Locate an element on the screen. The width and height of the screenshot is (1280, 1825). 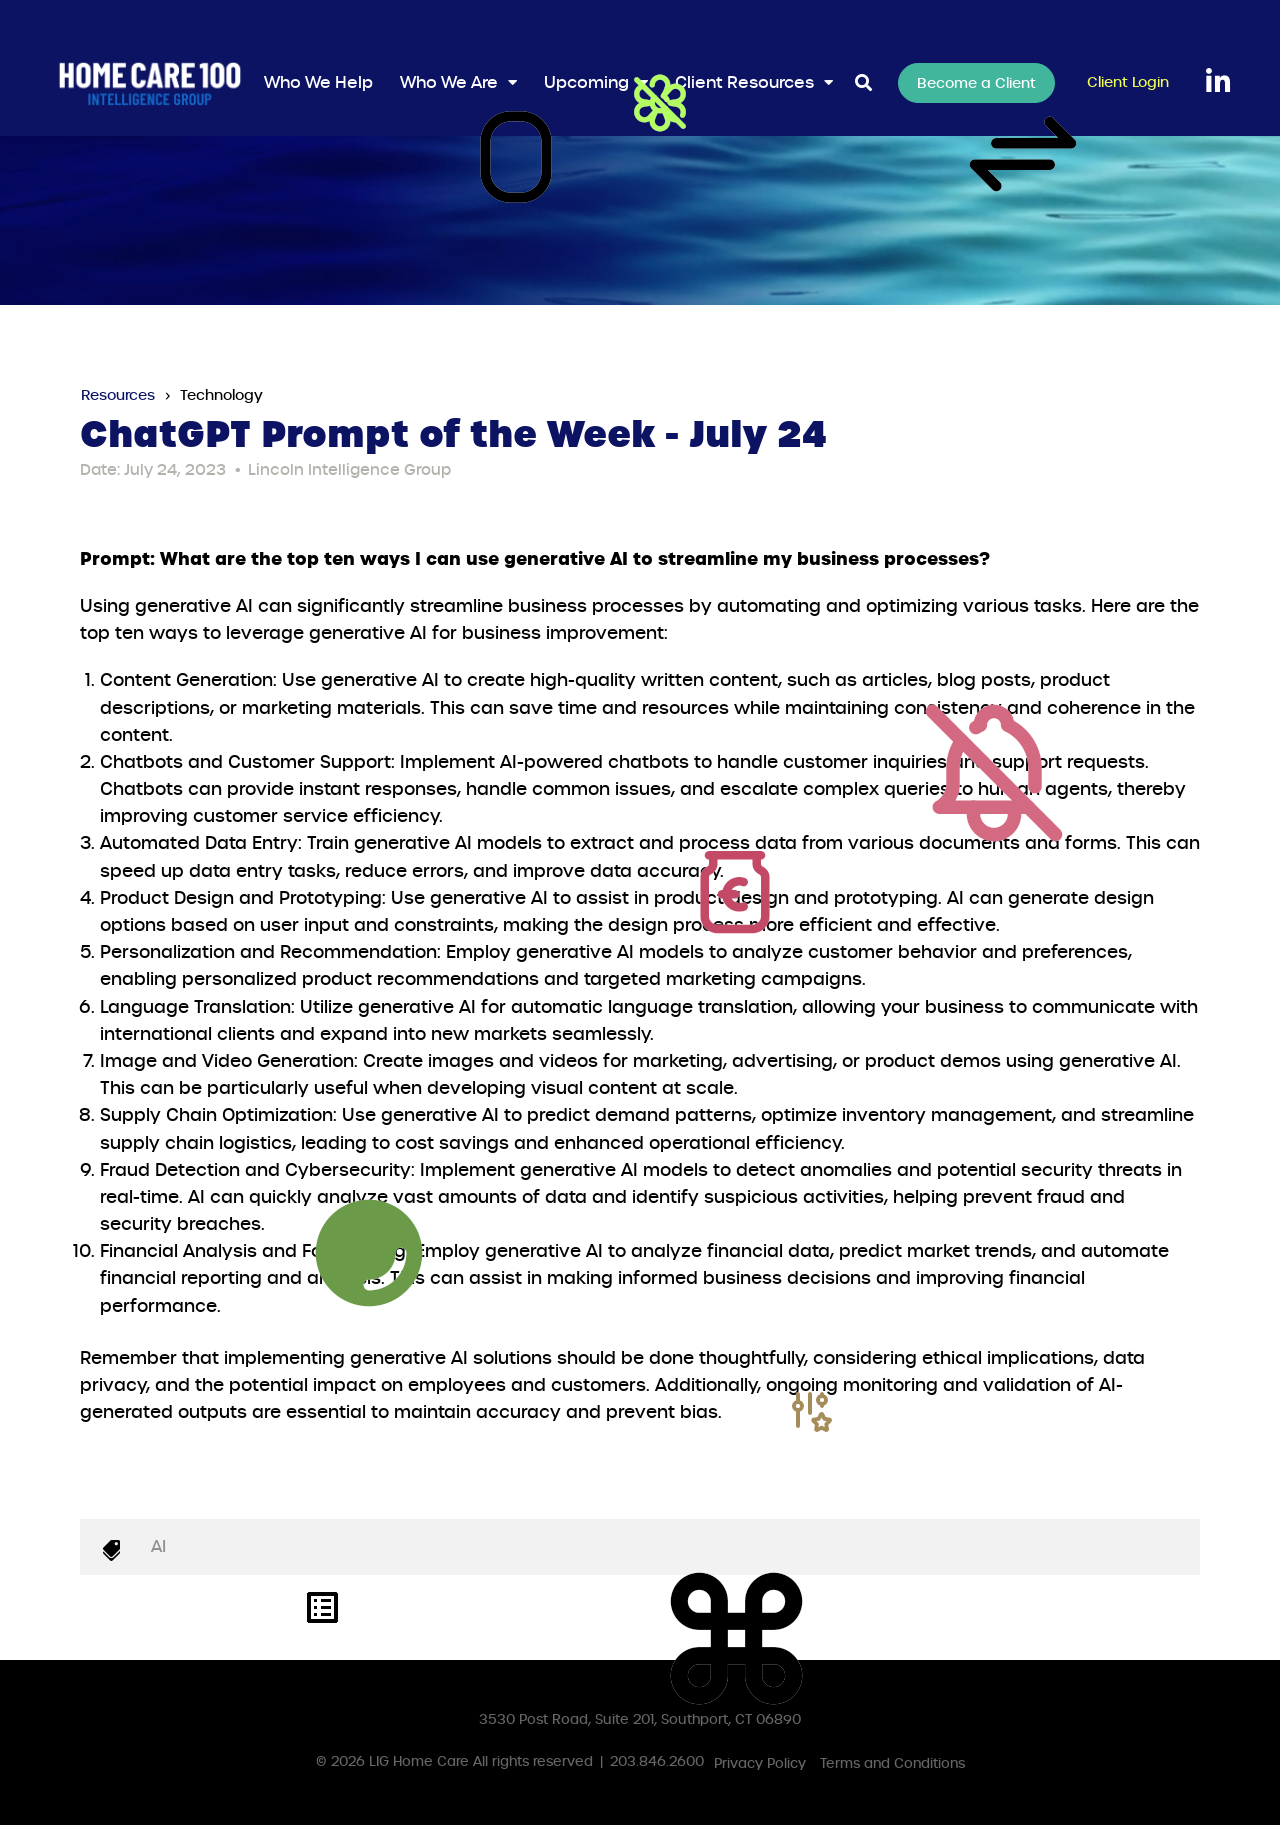
access keyboard shortcuts is located at coordinates (736, 1638).